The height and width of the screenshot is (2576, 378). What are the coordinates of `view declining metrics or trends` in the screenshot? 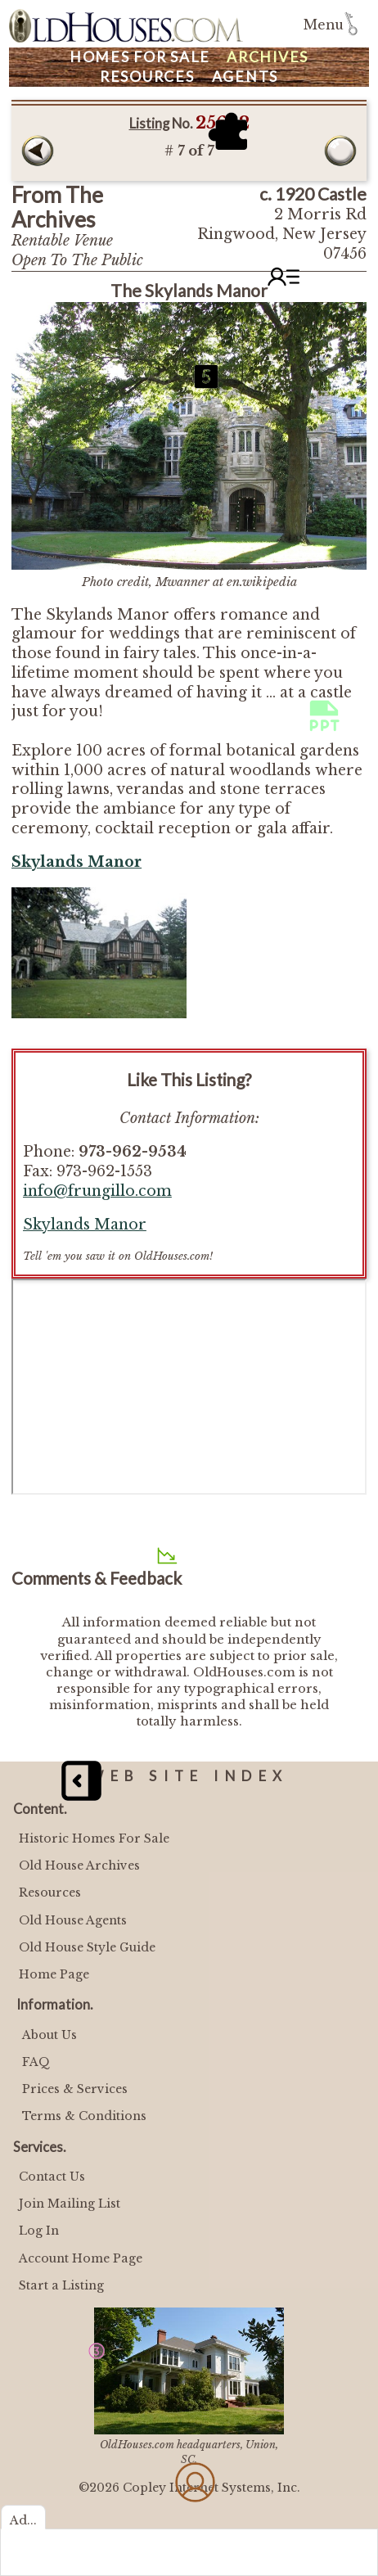 It's located at (167, 1555).